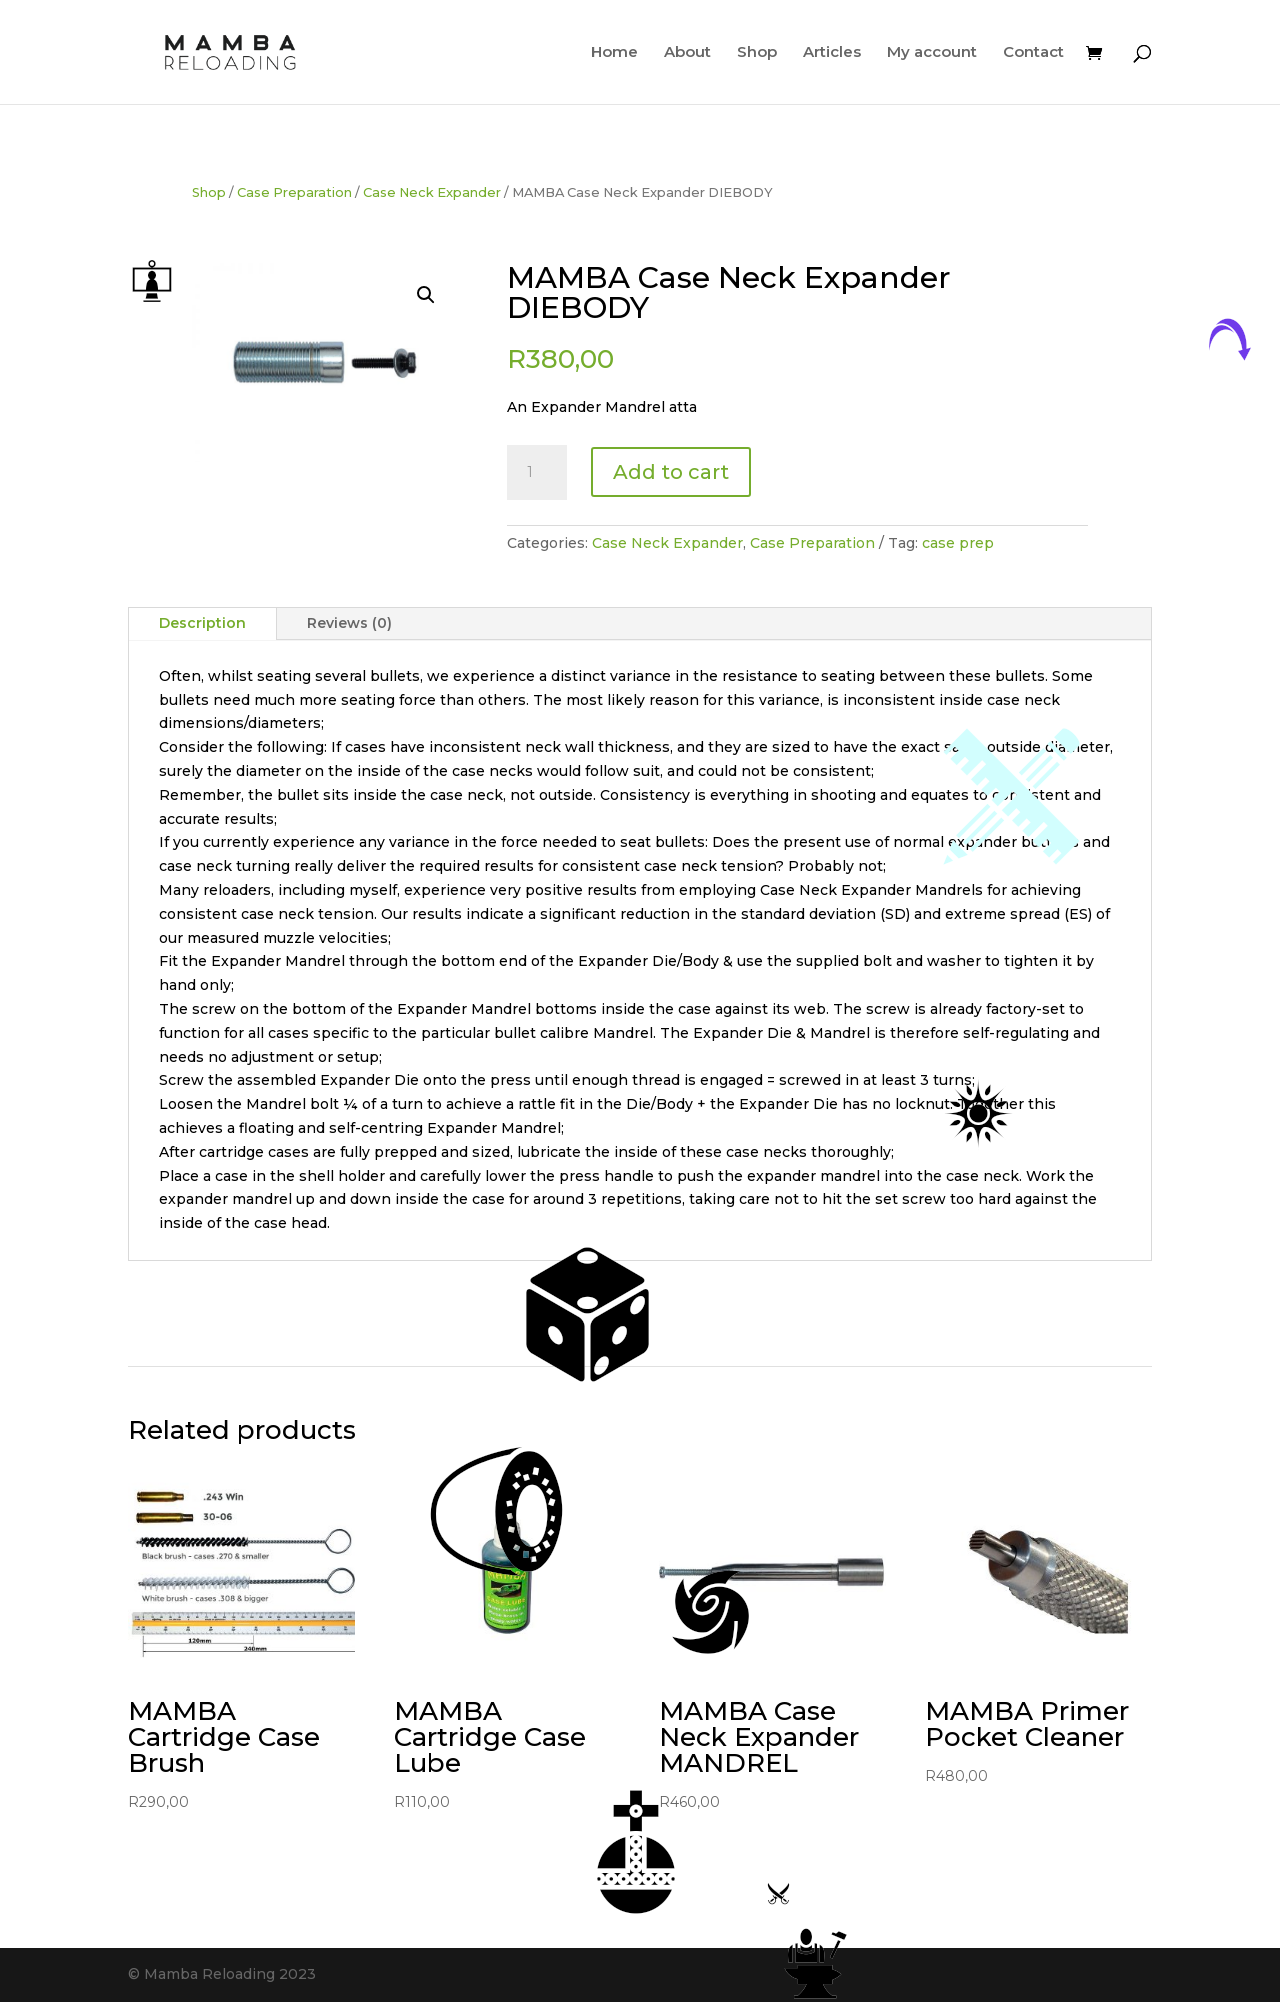 The image size is (1280, 2002). What do you see at coordinates (978, 1113) in the screenshot?
I see `indicates a fire and ice element or dual-type ability` at bounding box center [978, 1113].